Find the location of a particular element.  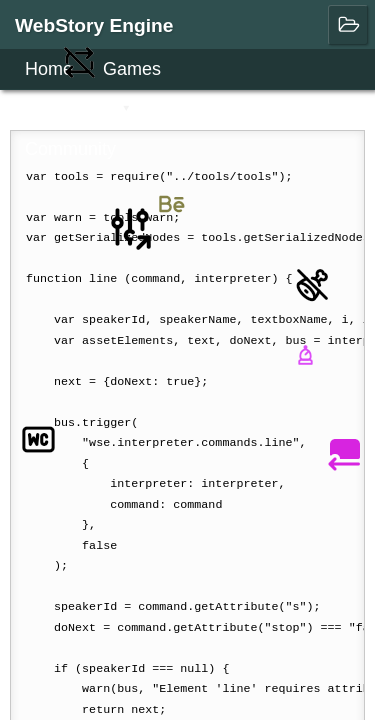

link to Behance portfolio is located at coordinates (171, 204).